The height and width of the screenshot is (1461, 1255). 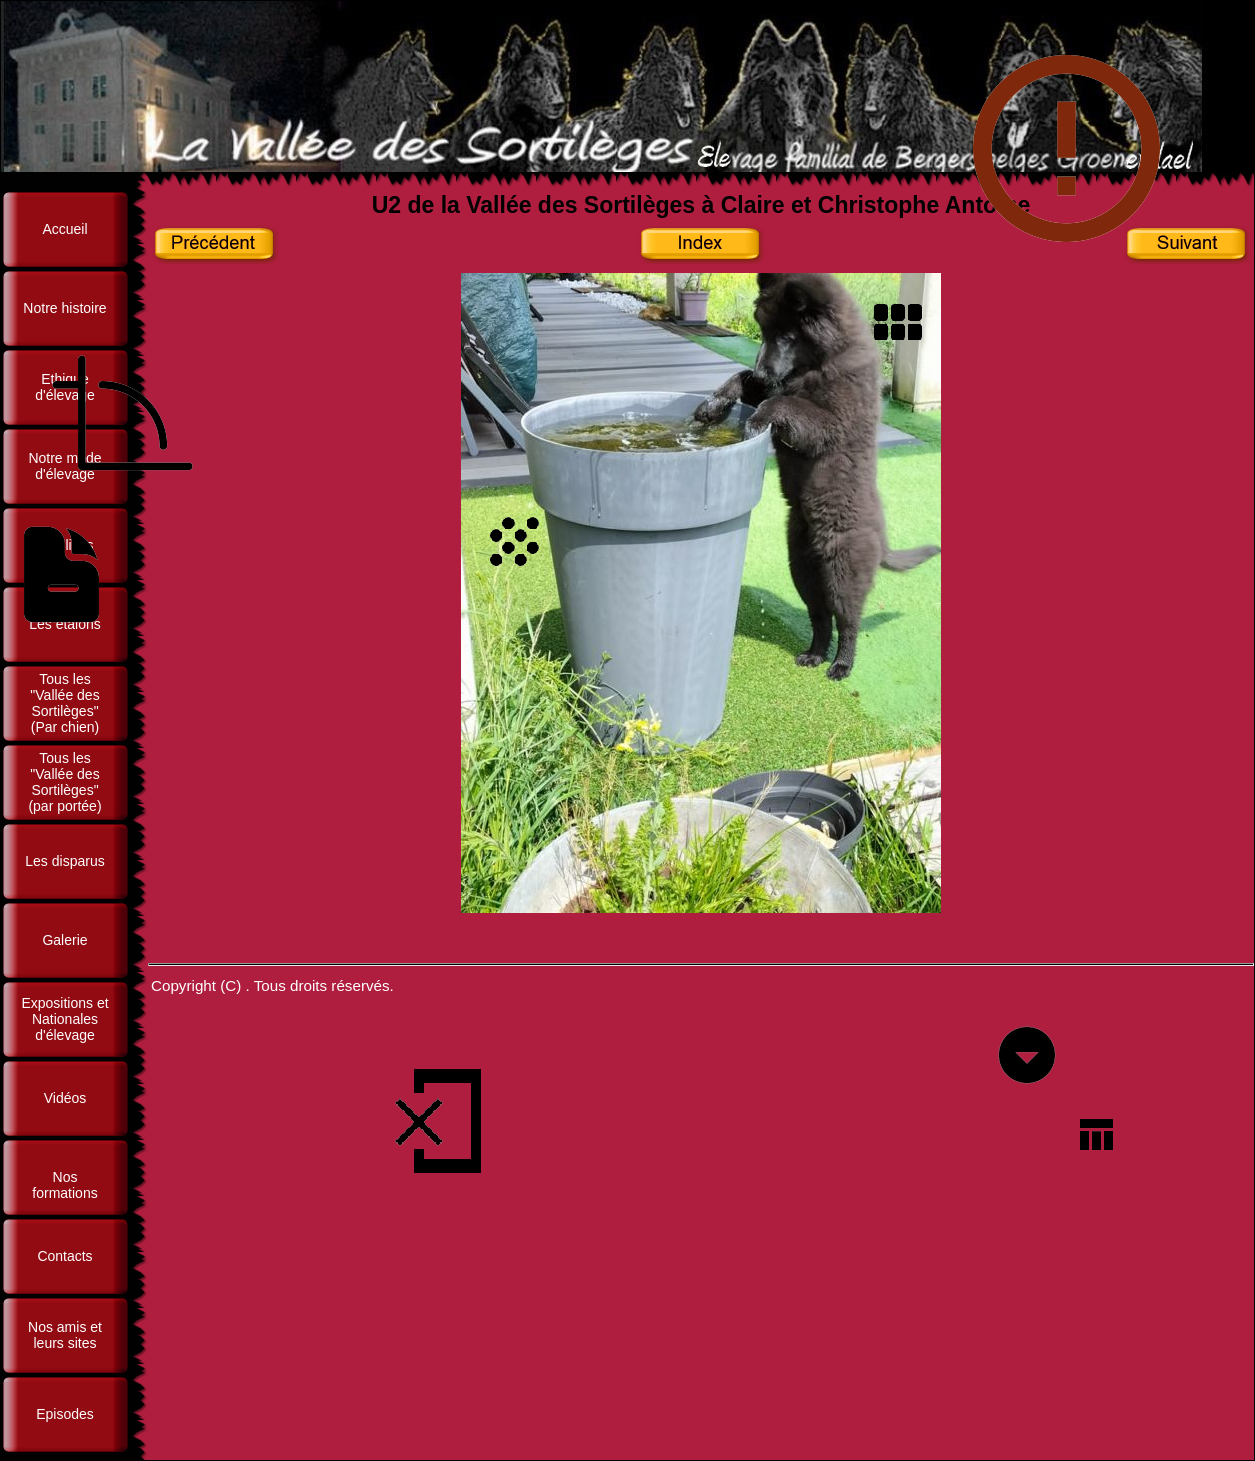 I want to click on view data in table format, so click(x=1095, y=1134).